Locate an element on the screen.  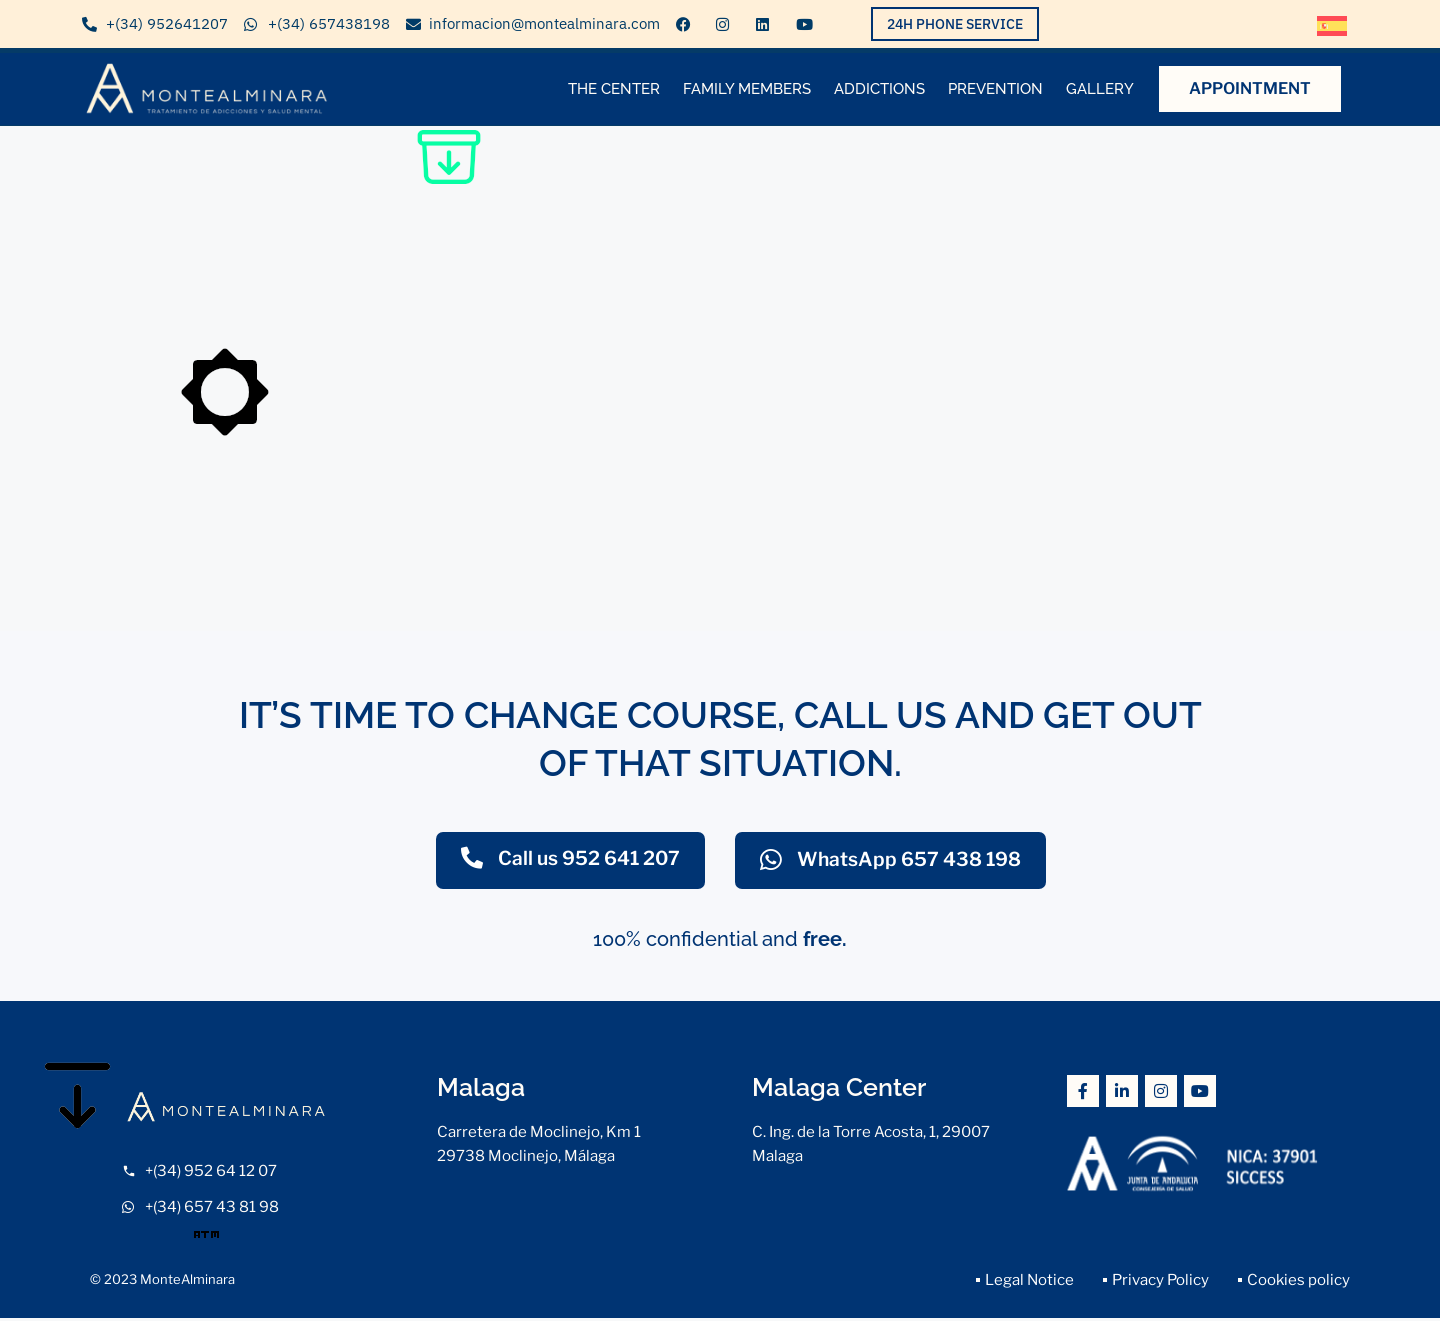
find nearby ATM locations is located at coordinates (206, 1234).